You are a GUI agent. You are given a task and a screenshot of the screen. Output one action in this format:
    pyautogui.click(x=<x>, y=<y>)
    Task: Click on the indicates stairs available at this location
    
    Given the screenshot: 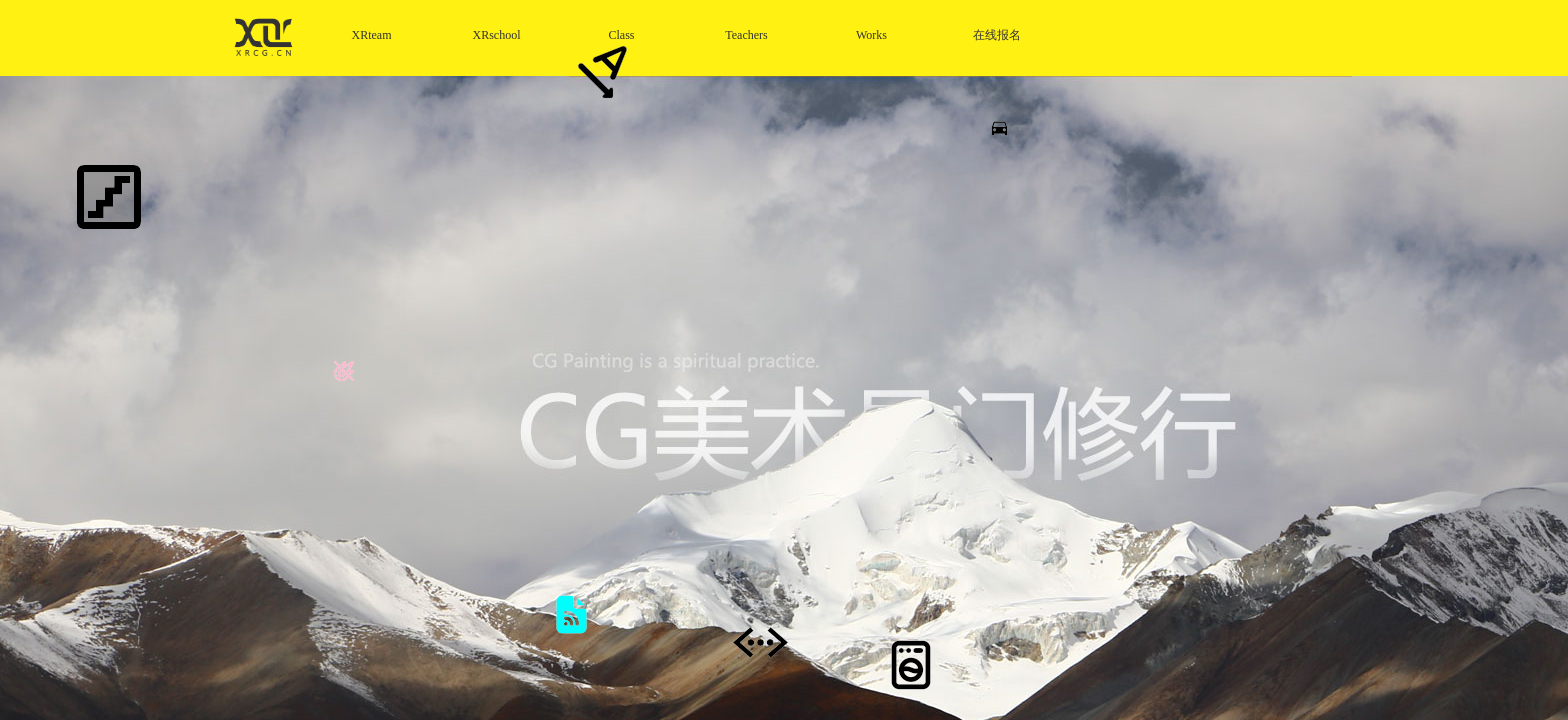 What is the action you would take?
    pyautogui.click(x=109, y=197)
    